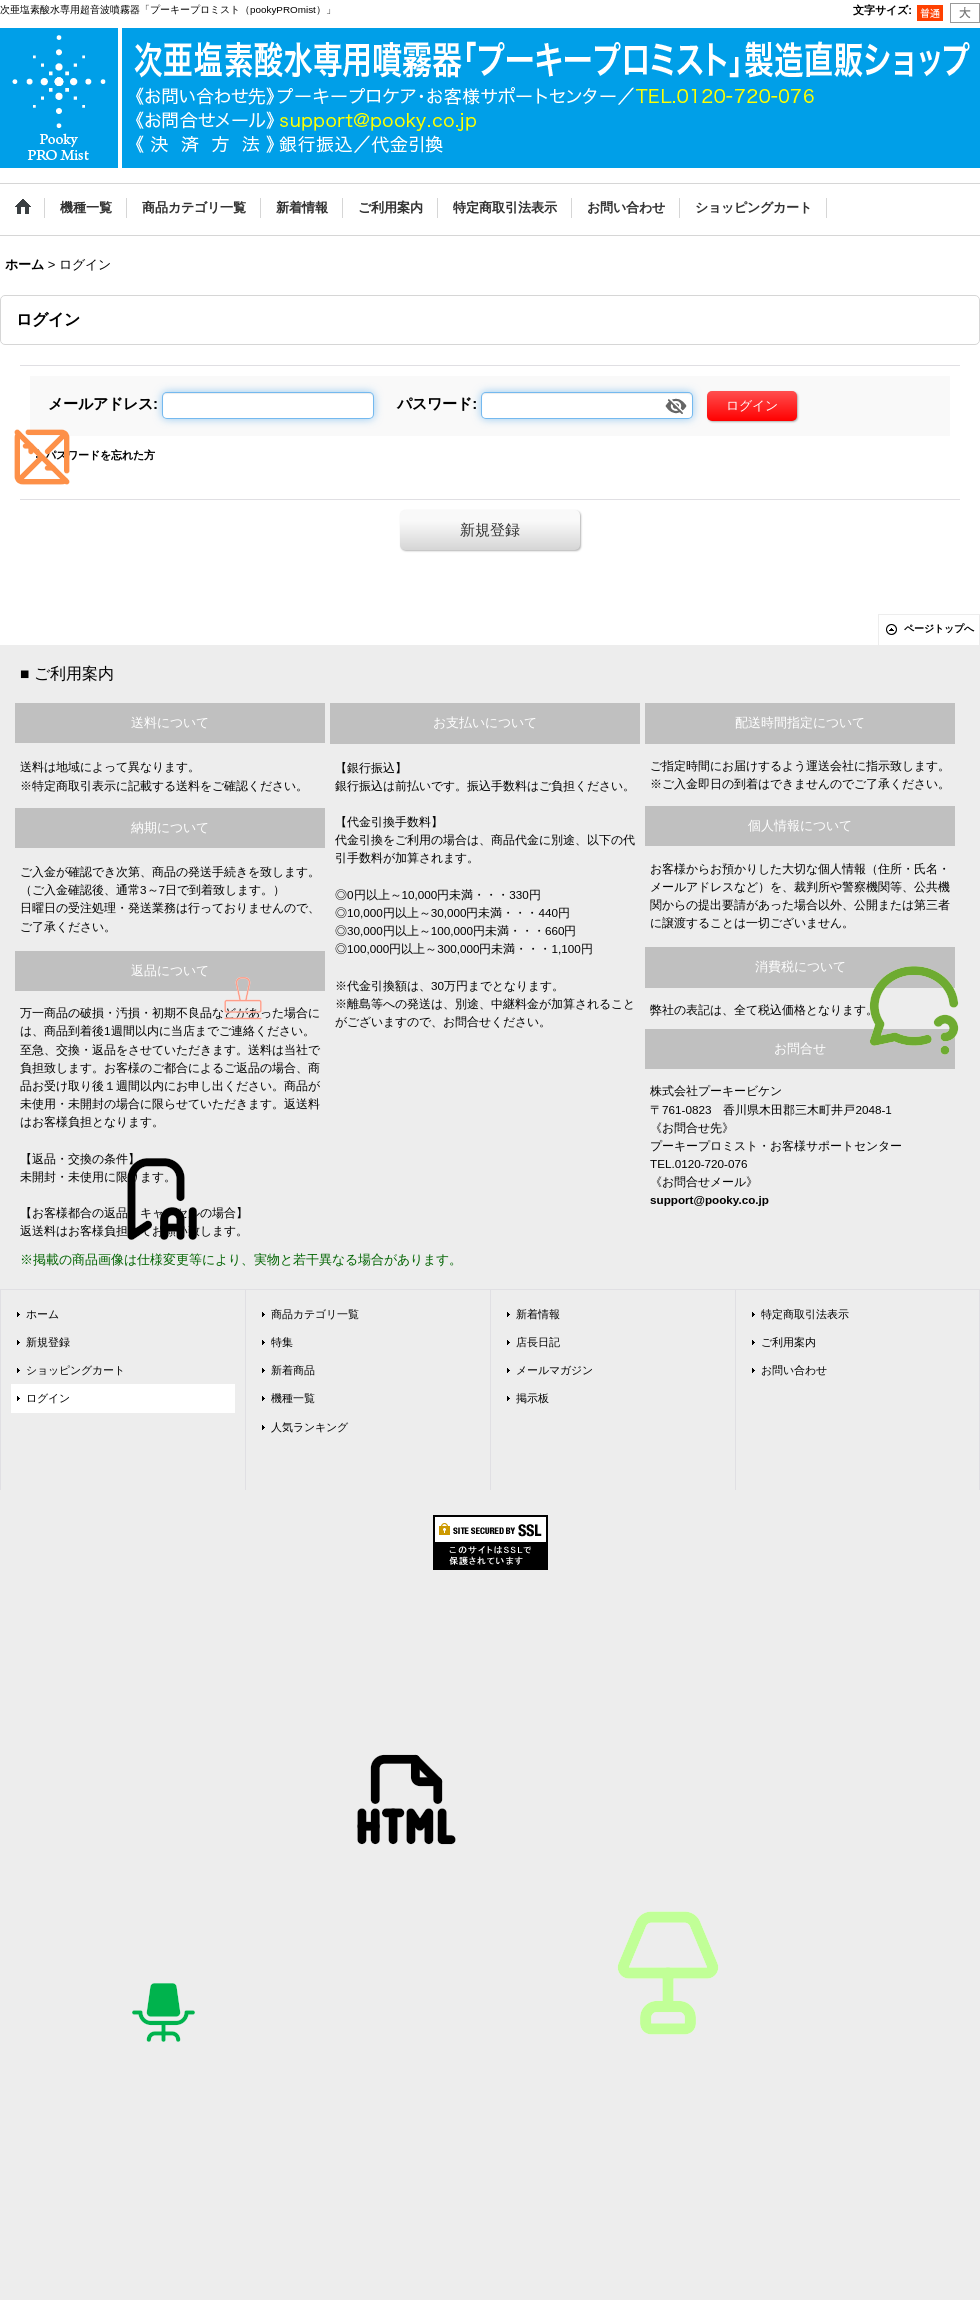  What do you see at coordinates (914, 1006) in the screenshot?
I see `access help or FAQ chat` at bounding box center [914, 1006].